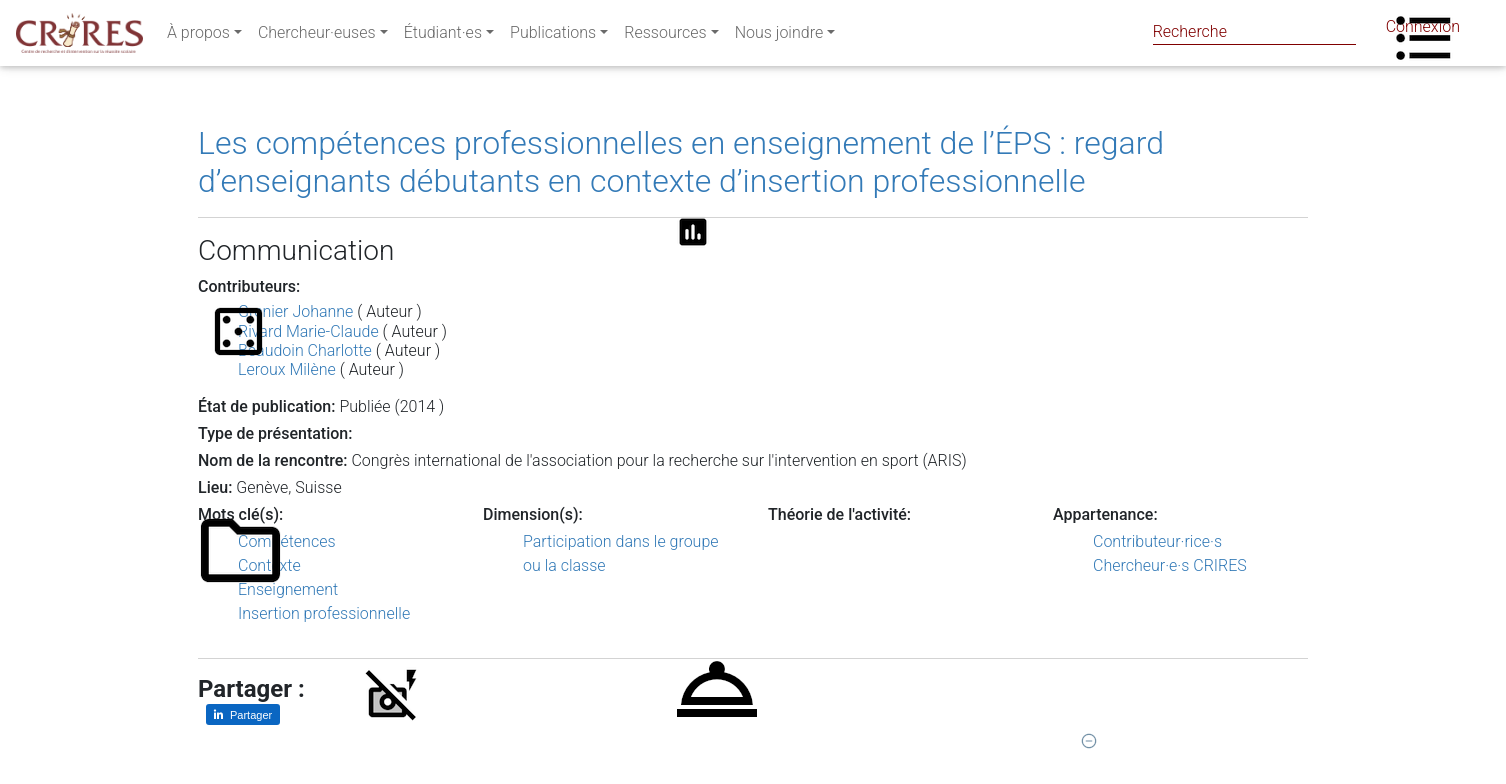 This screenshot has width=1506, height=784. What do you see at coordinates (1424, 38) in the screenshot?
I see `view items in a bulleted list format` at bounding box center [1424, 38].